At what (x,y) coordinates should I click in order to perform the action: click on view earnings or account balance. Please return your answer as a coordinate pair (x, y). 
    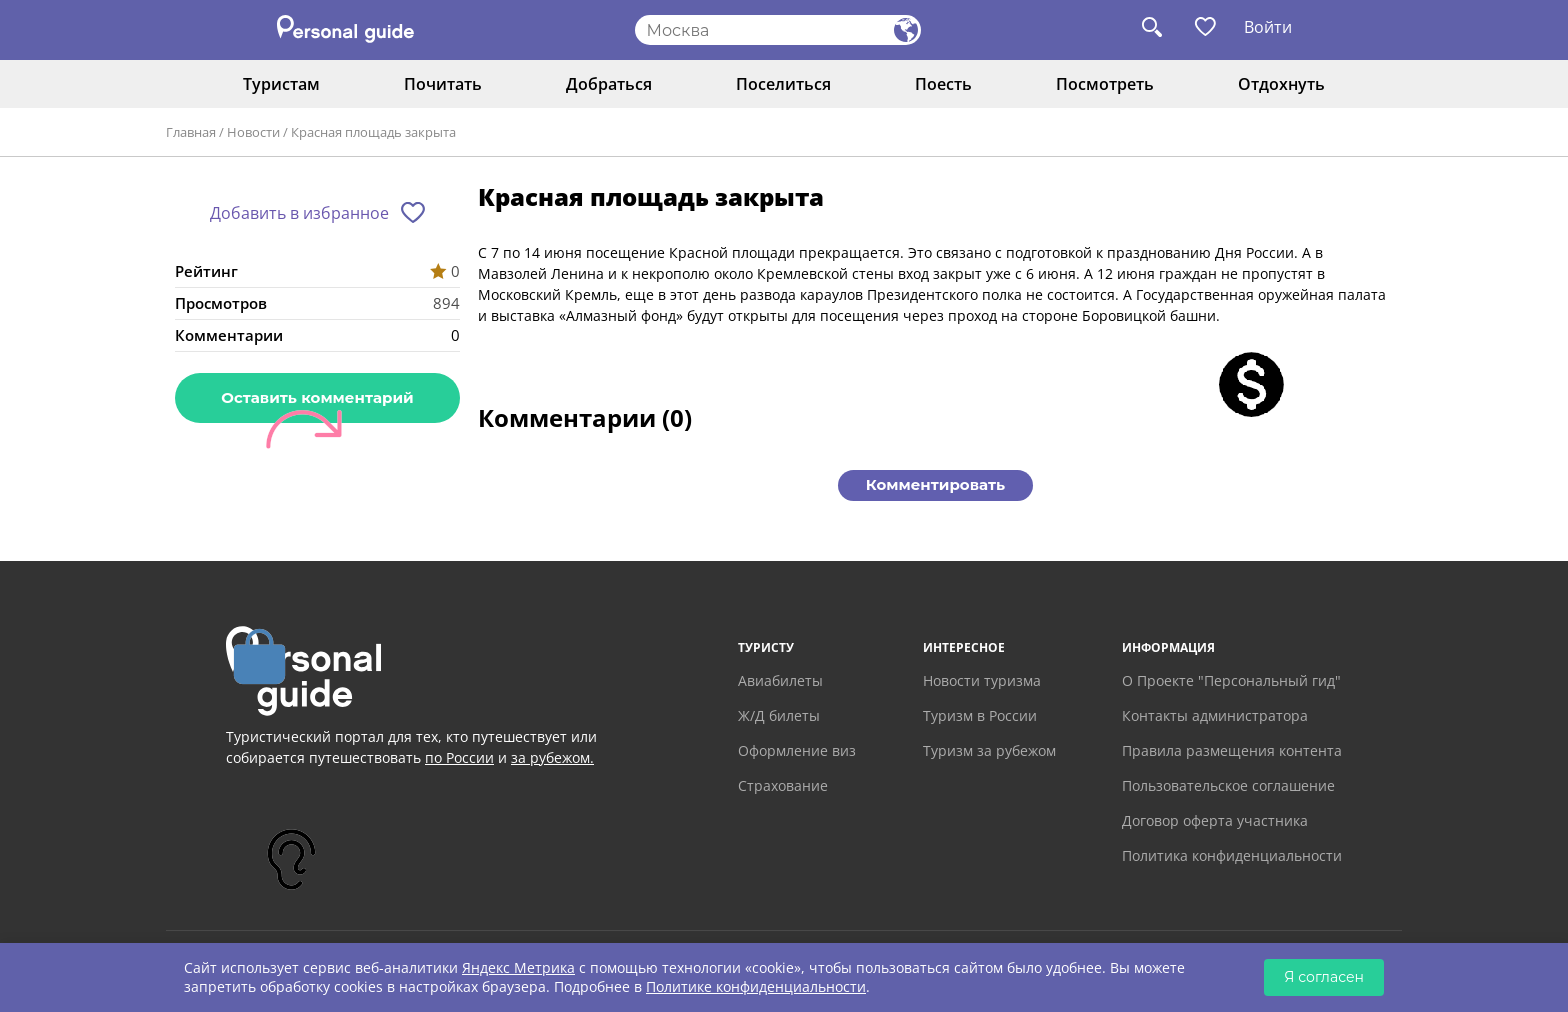
    Looking at the image, I should click on (1251, 384).